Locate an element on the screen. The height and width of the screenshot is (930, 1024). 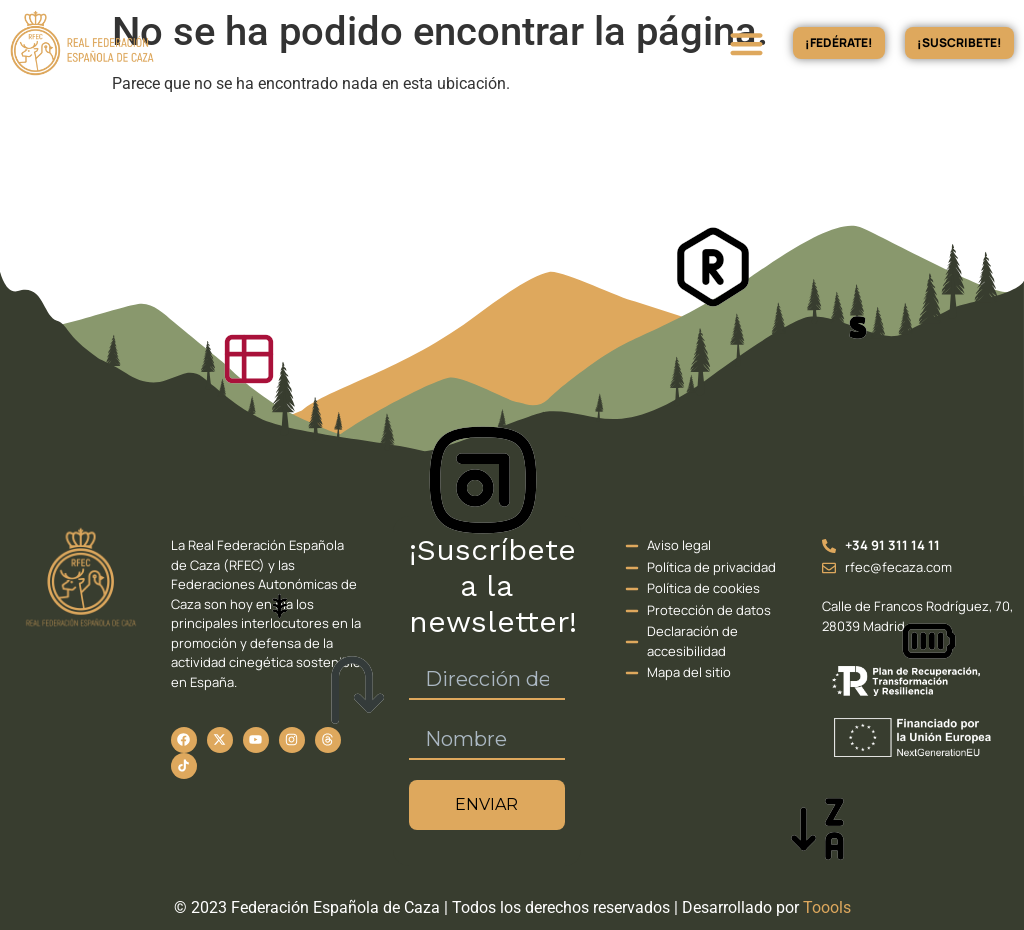
sort items alphabetically from Z to A is located at coordinates (819, 829).